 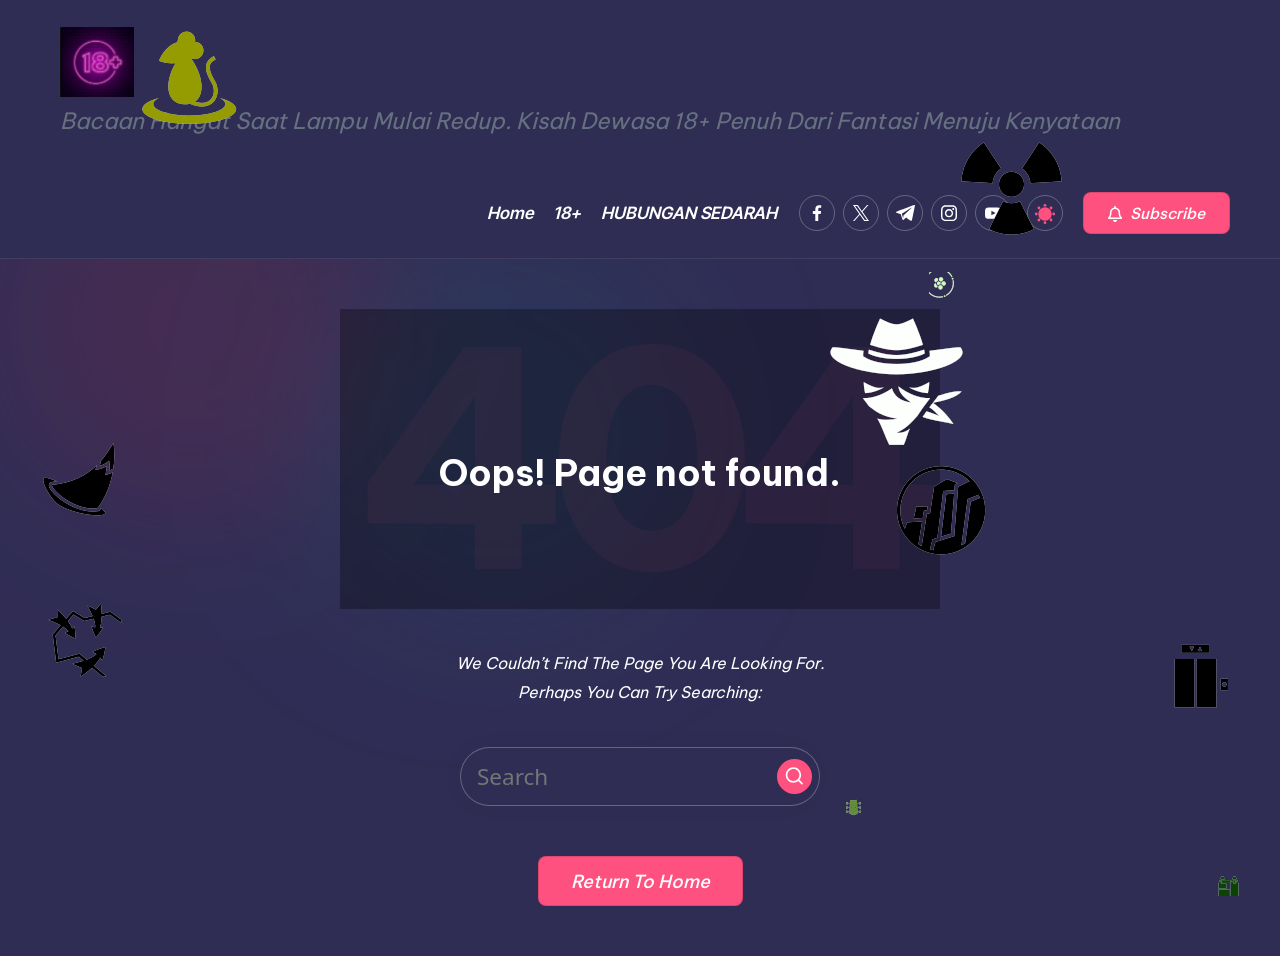 What do you see at coordinates (84, 639) in the screenshot?
I see `indicates territory expansion or takeover in strategy games` at bounding box center [84, 639].